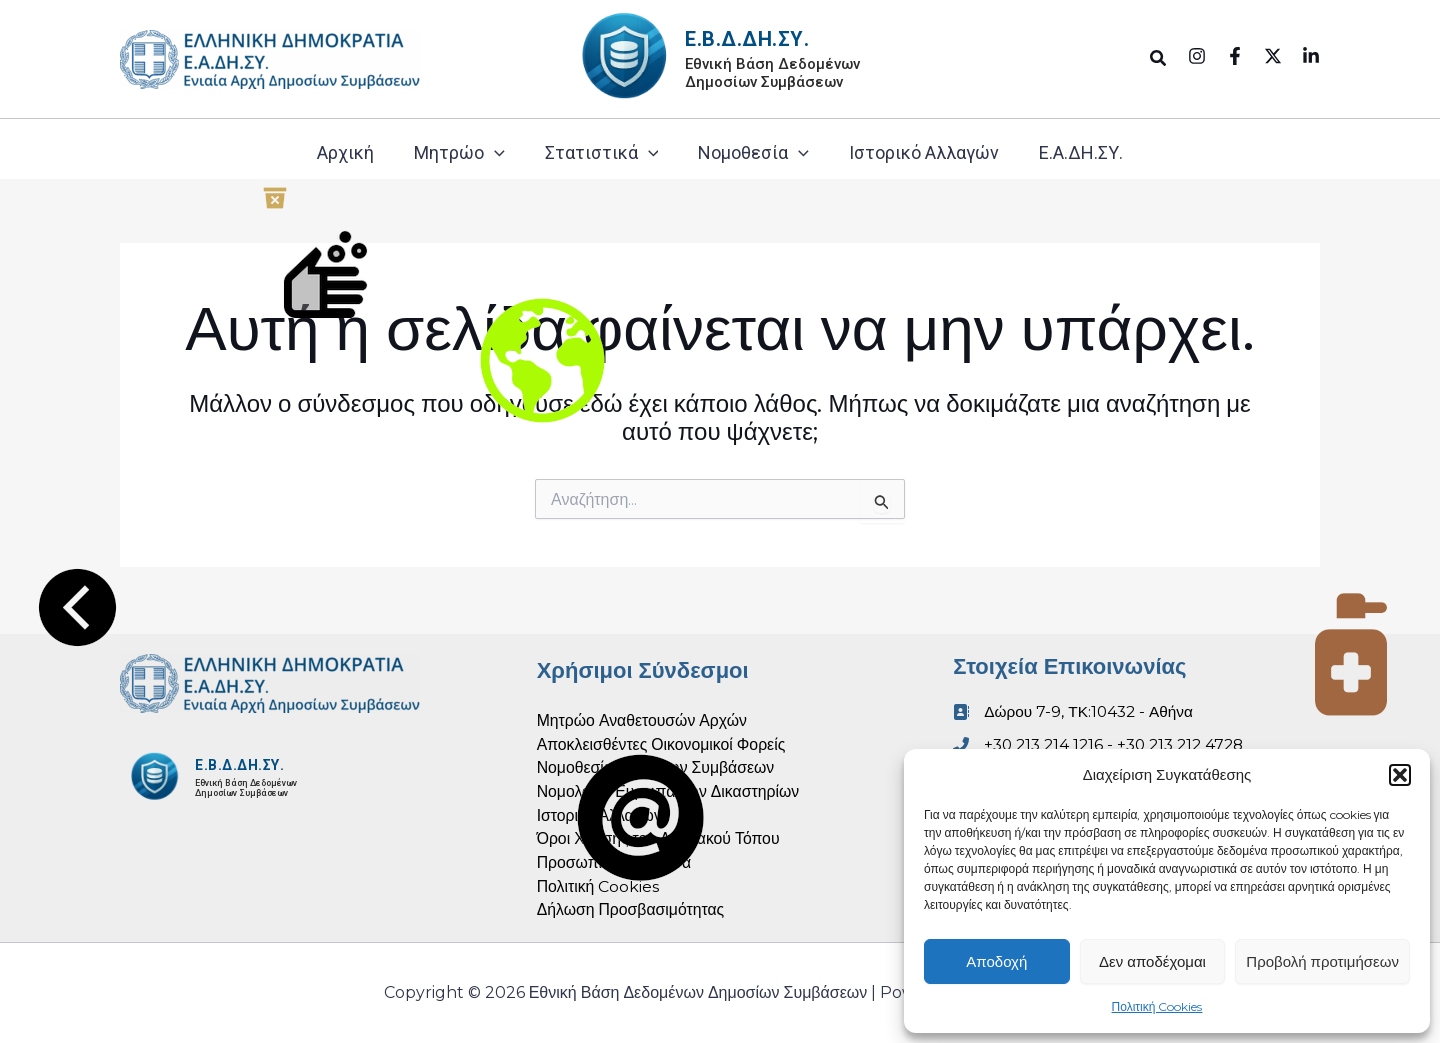 The height and width of the screenshot is (1043, 1440). Describe the element at coordinates (542, 360) in the screenshot. I see `switch to global or worldwide view` at that location.